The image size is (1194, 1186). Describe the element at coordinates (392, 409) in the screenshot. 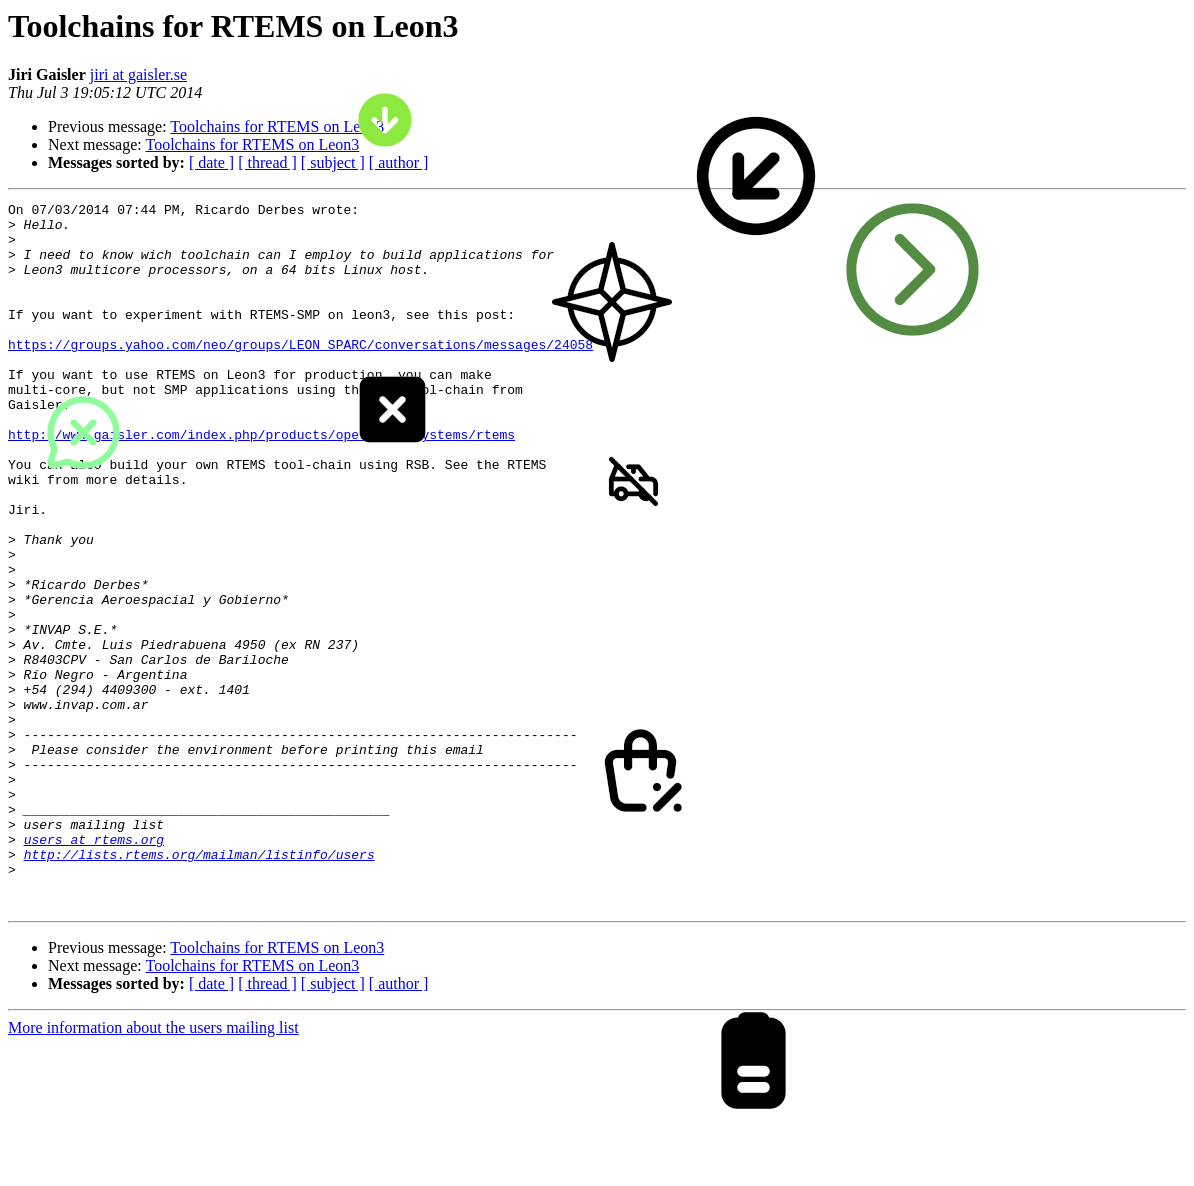

I see `close or dismiss a dialog` at that location.